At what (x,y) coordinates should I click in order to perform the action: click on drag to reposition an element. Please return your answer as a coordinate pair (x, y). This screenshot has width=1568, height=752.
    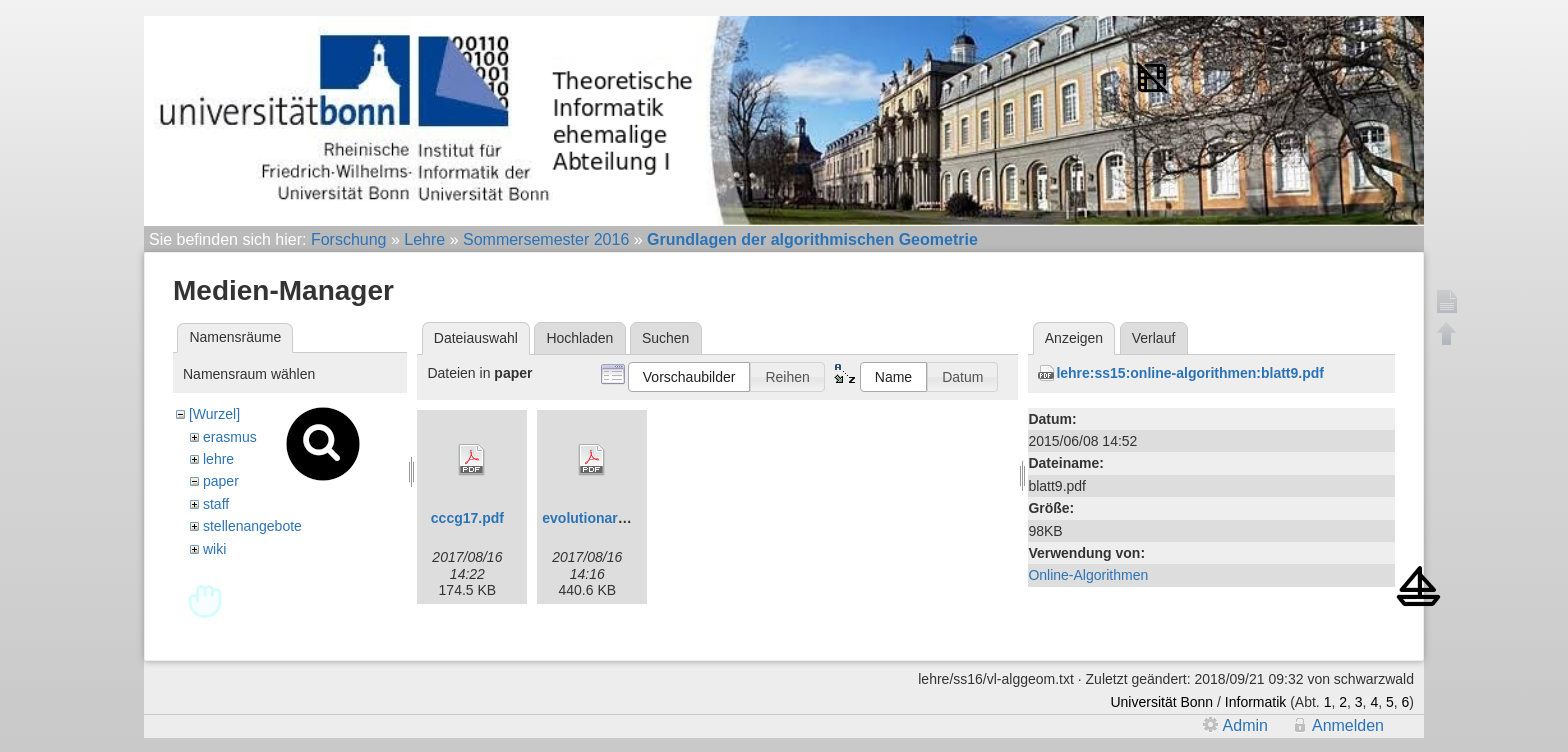
    Looking at the image, I should click on (205, 597).